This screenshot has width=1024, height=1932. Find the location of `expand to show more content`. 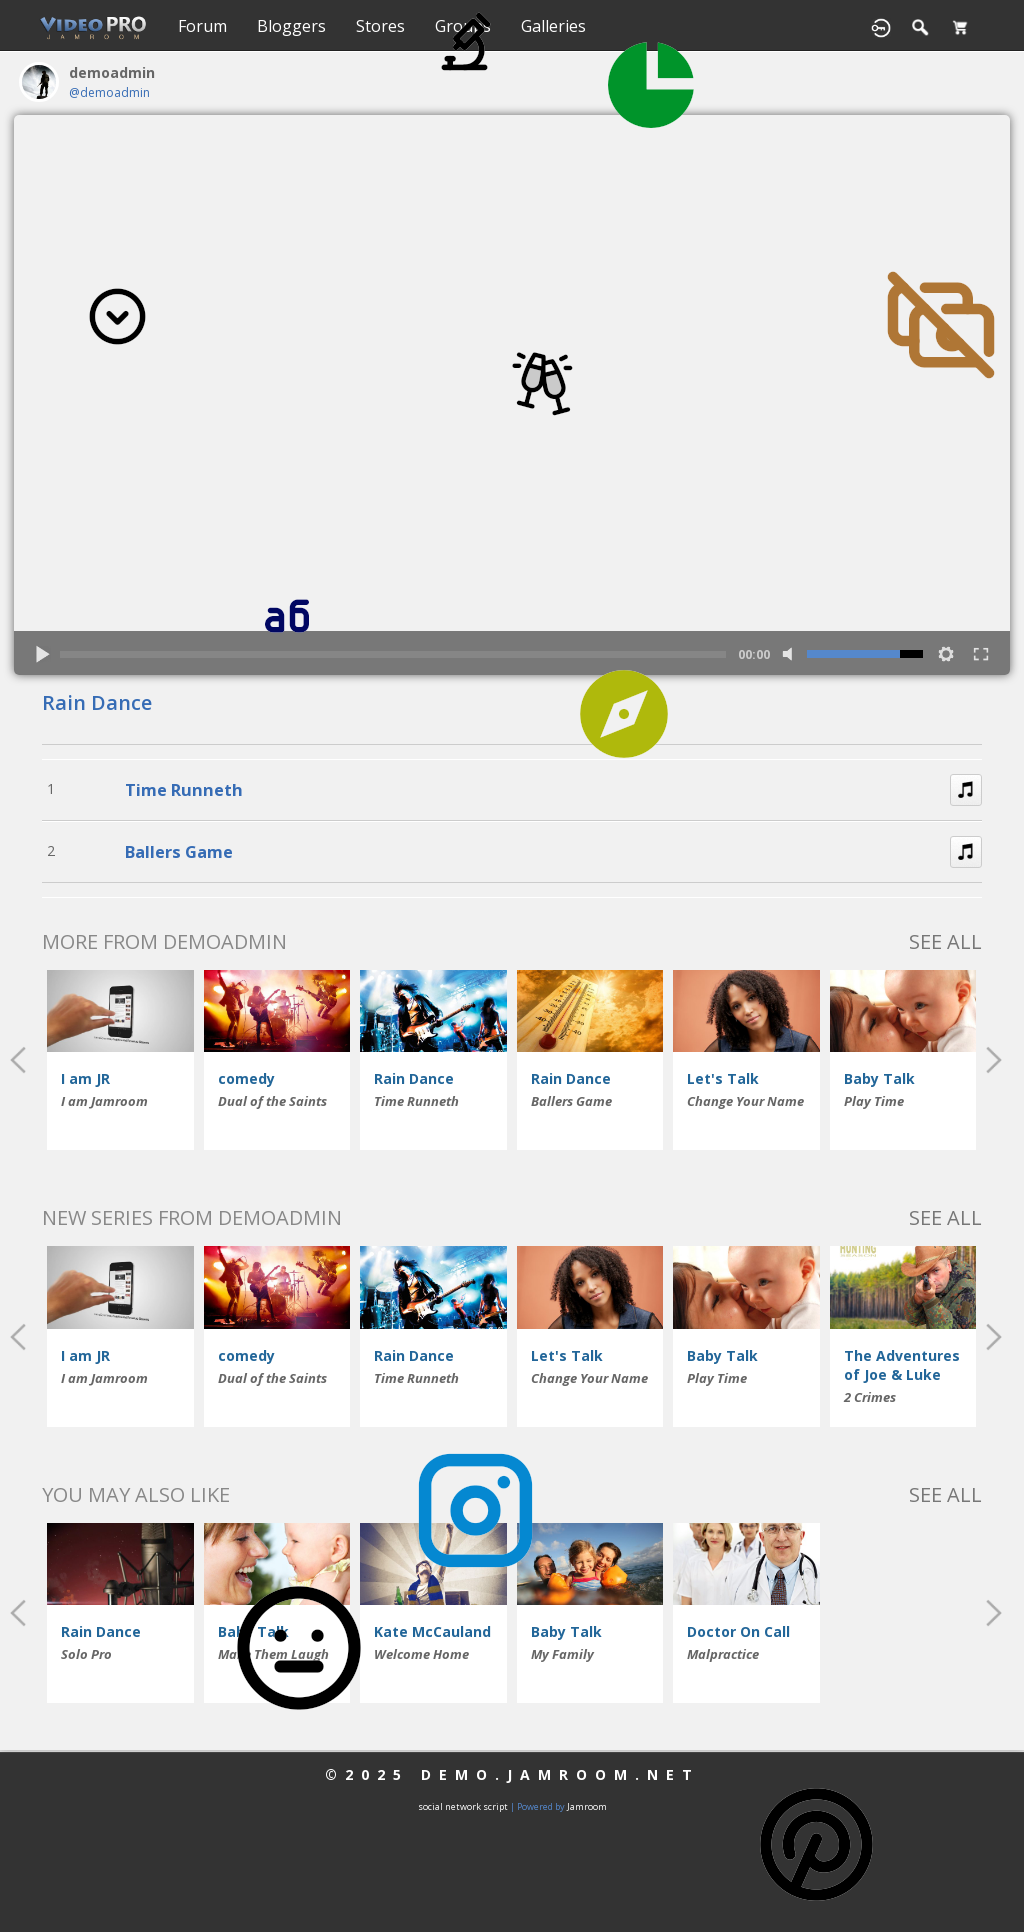

expand to show more content is located at coordinates (117, 316).